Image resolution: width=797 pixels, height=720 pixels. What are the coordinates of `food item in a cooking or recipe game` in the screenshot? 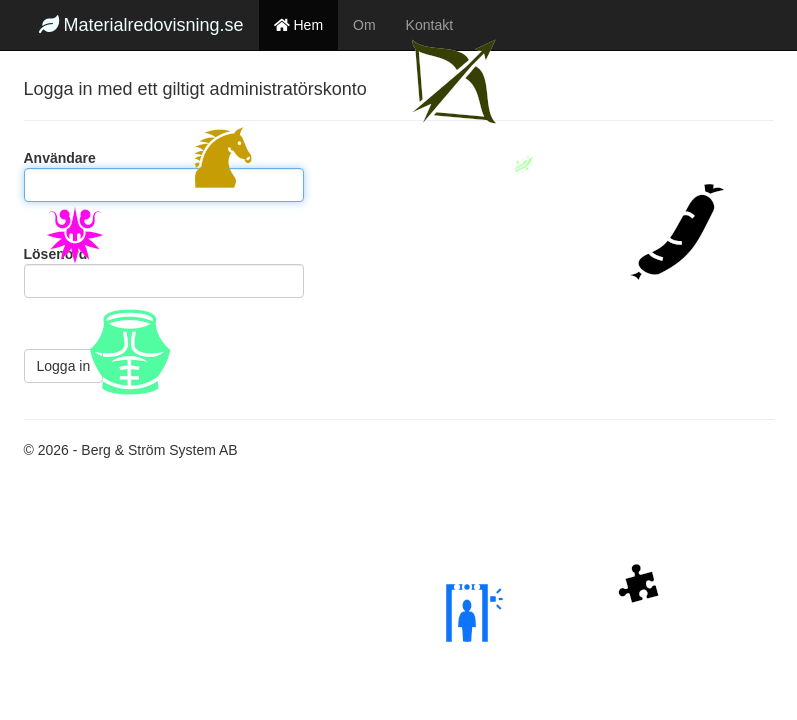 It's located at (677, 232).